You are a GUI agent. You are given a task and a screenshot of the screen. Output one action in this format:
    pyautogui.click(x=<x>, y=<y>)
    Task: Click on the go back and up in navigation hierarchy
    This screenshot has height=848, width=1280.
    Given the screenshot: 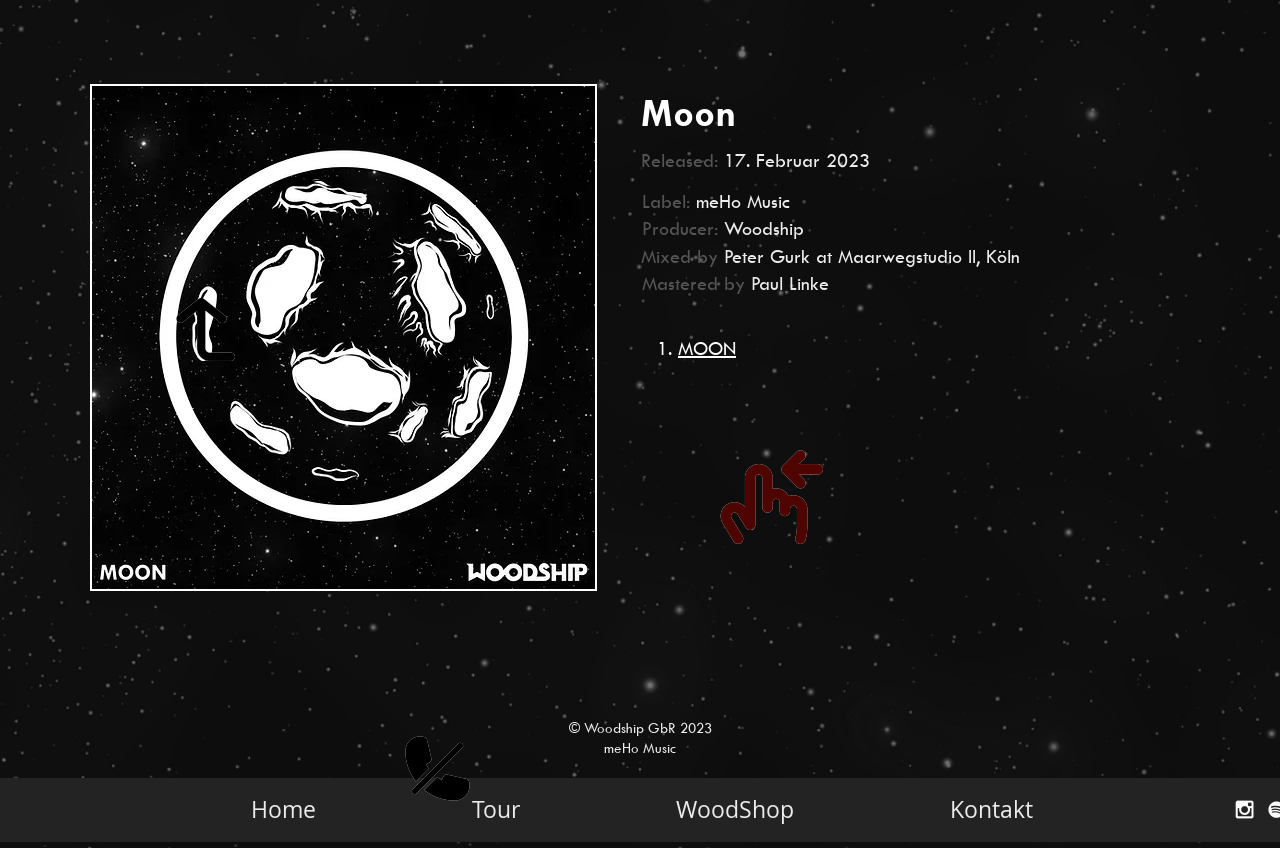 What is the action you would take?
    pyautogui.click(x=205, y=331)
    